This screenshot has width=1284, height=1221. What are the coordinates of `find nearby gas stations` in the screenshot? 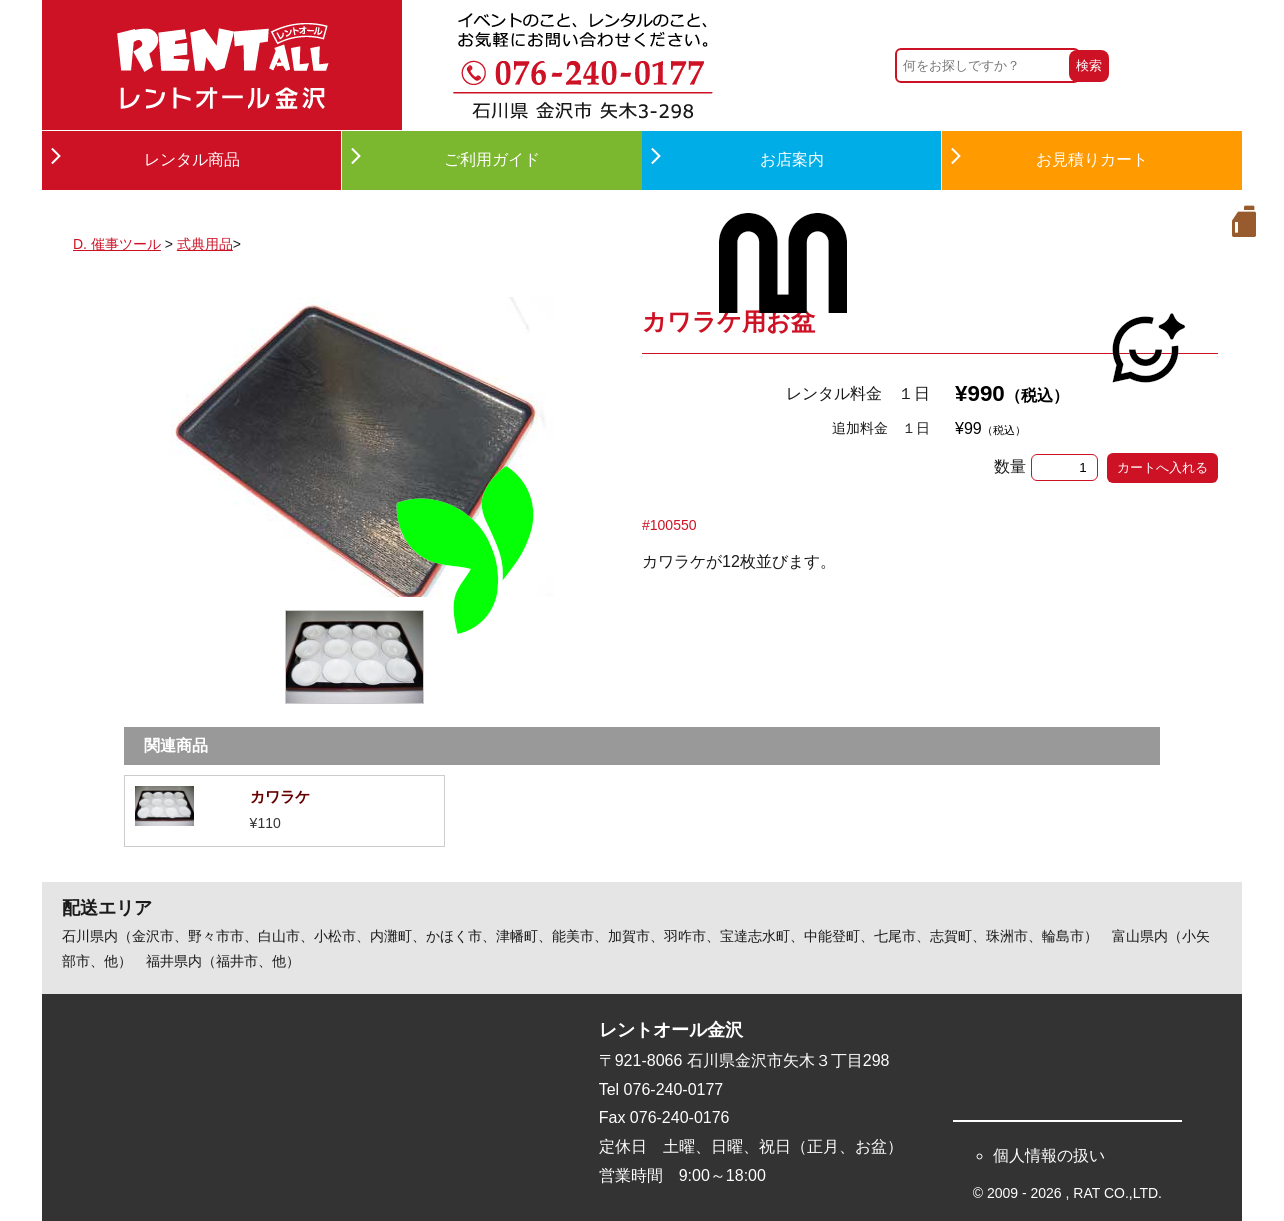 It's located at (1244, 222).